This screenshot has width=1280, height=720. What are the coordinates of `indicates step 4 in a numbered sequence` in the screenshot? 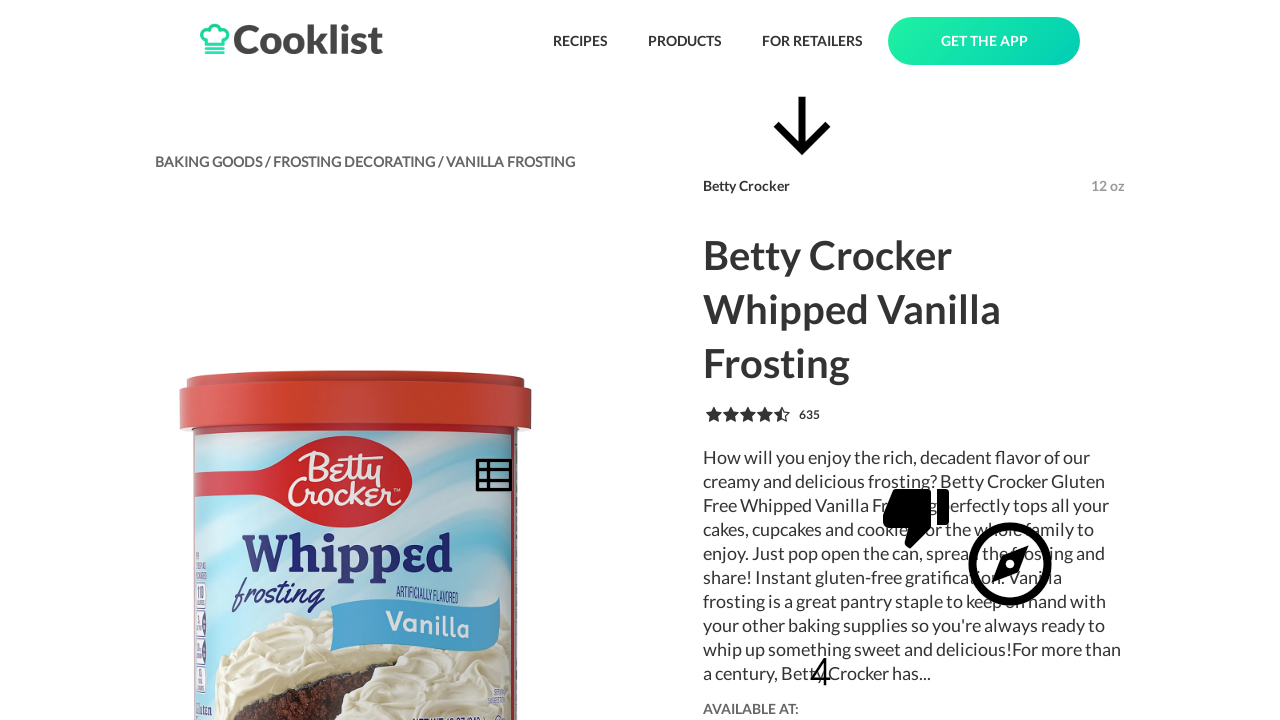 It's located at (821, 672).